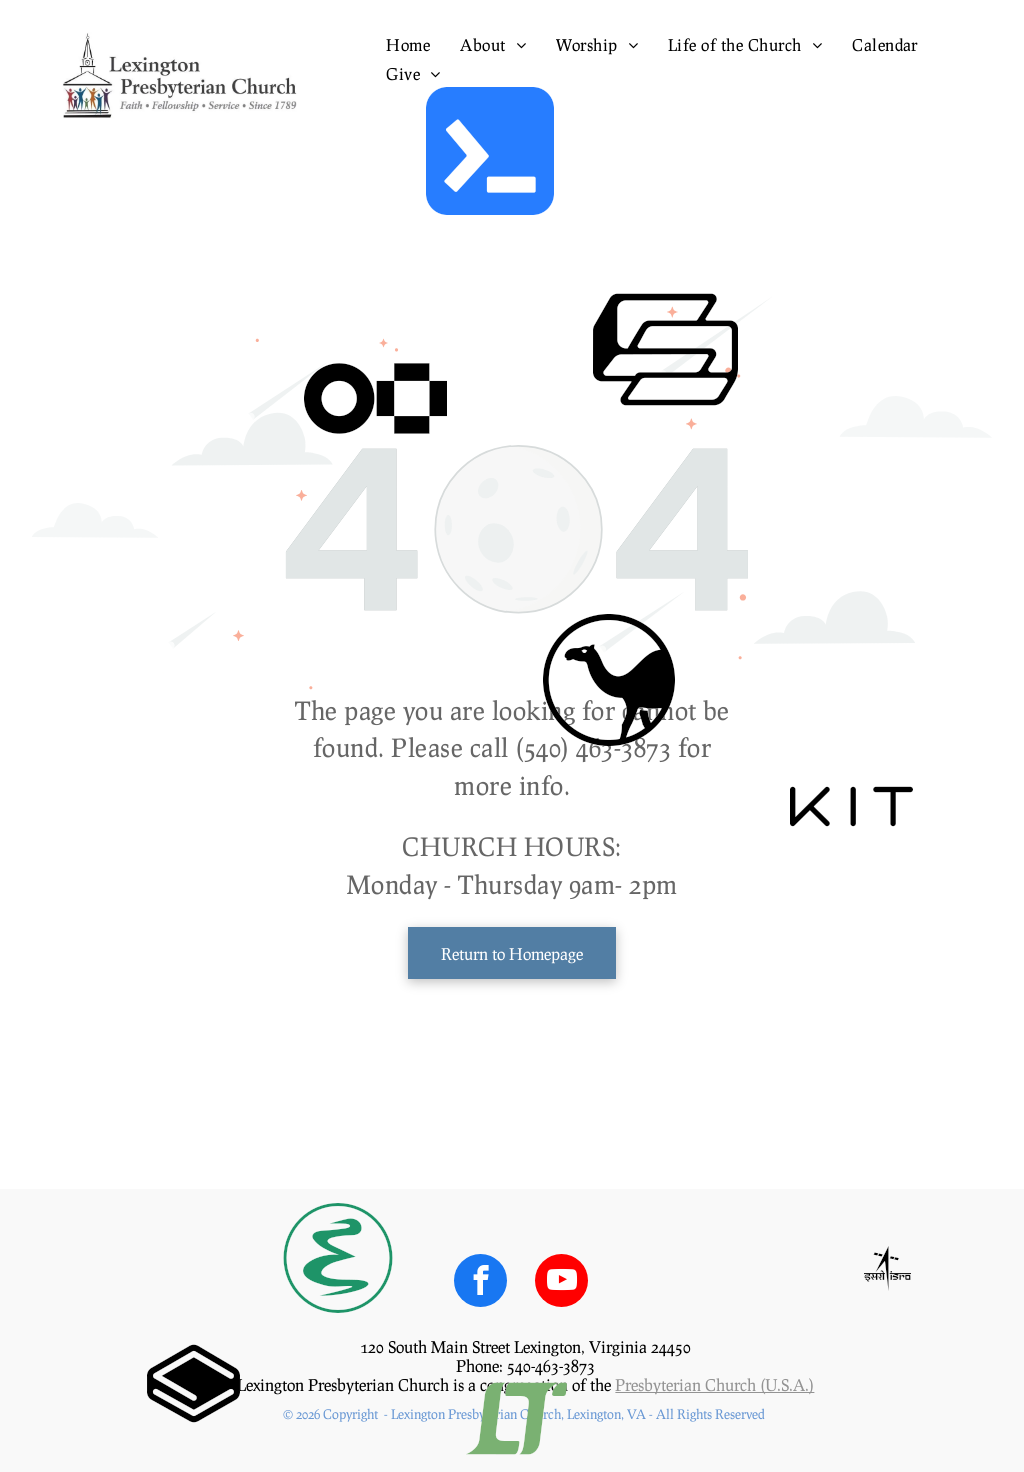  I want to click on indicates Perl programming language, so click(609, 680).